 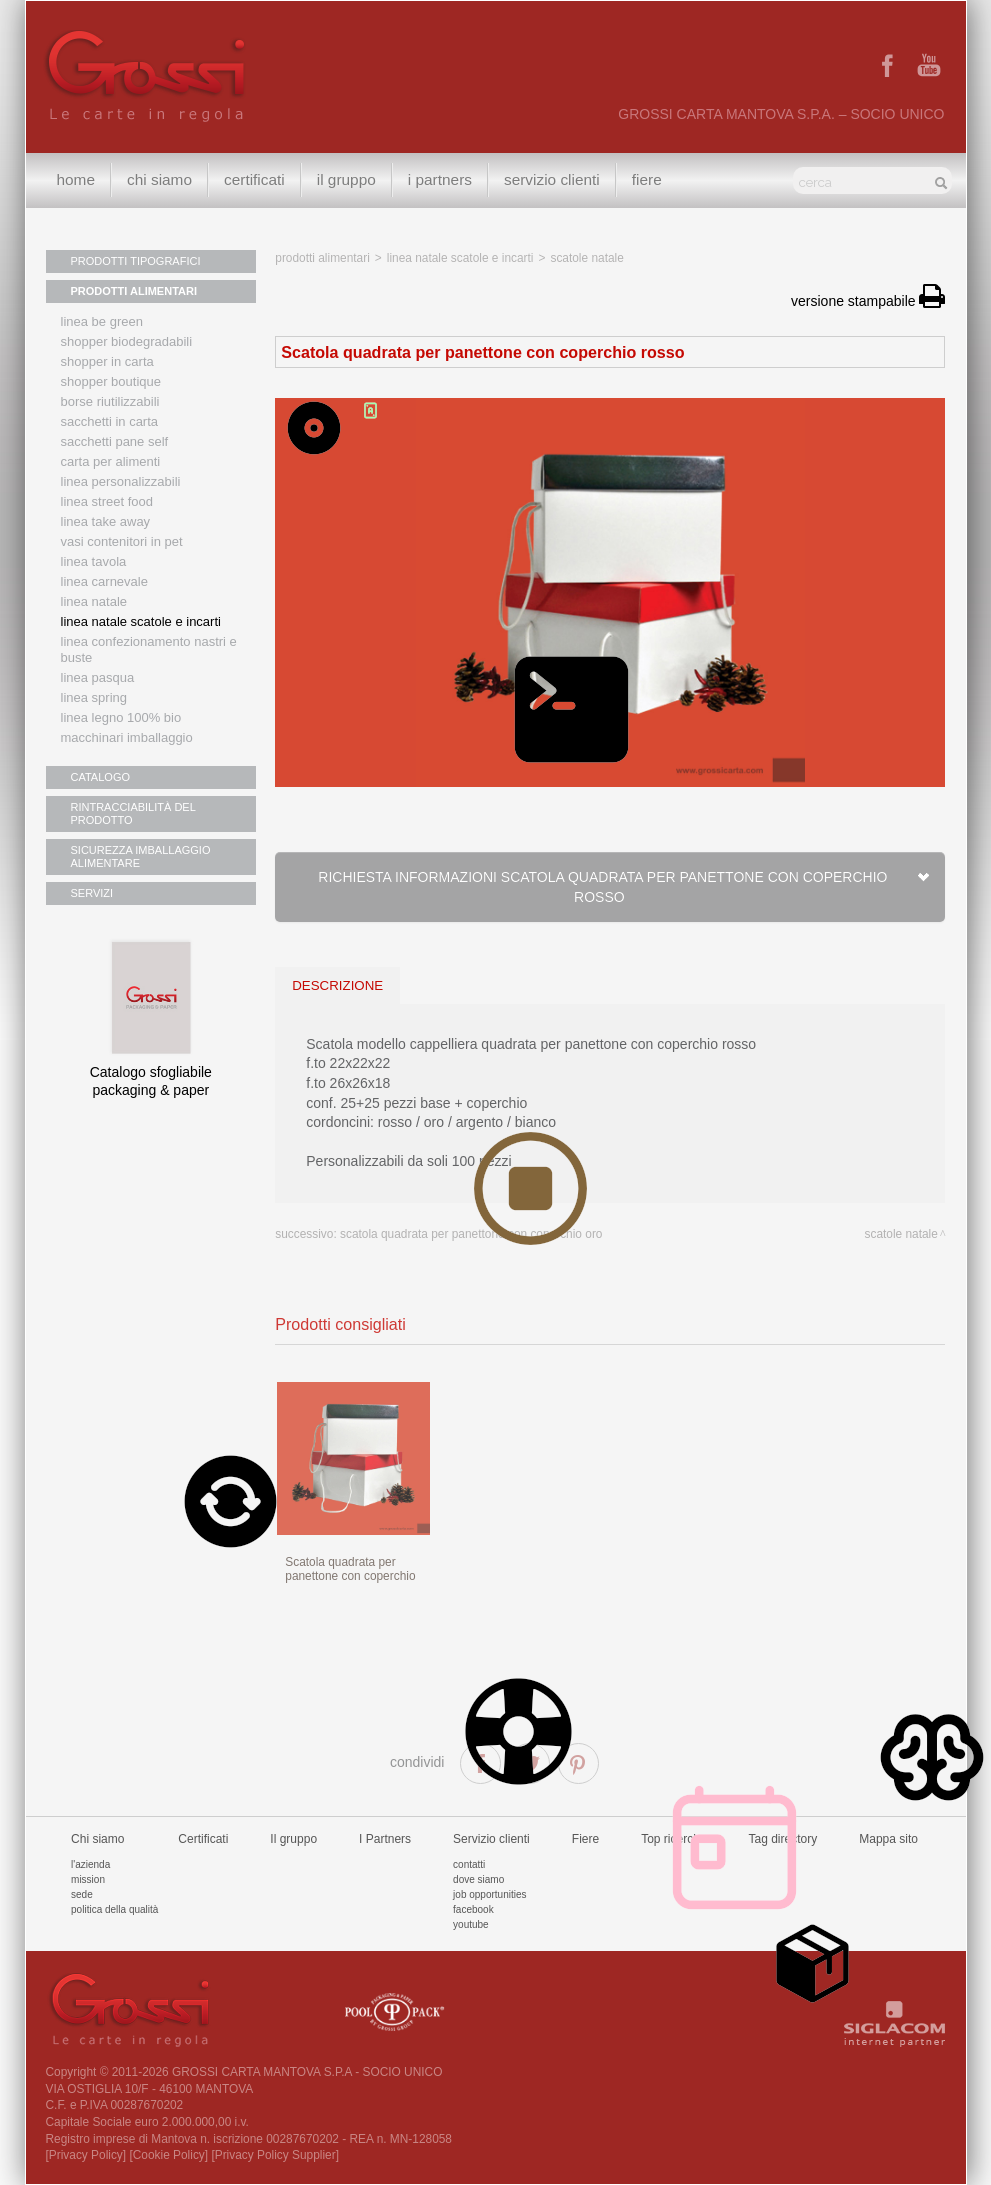 What do you see at coordinates (370, 410) in the screenshot?
I see `ace playing card for card game apps` at bounding box center [370, 410].